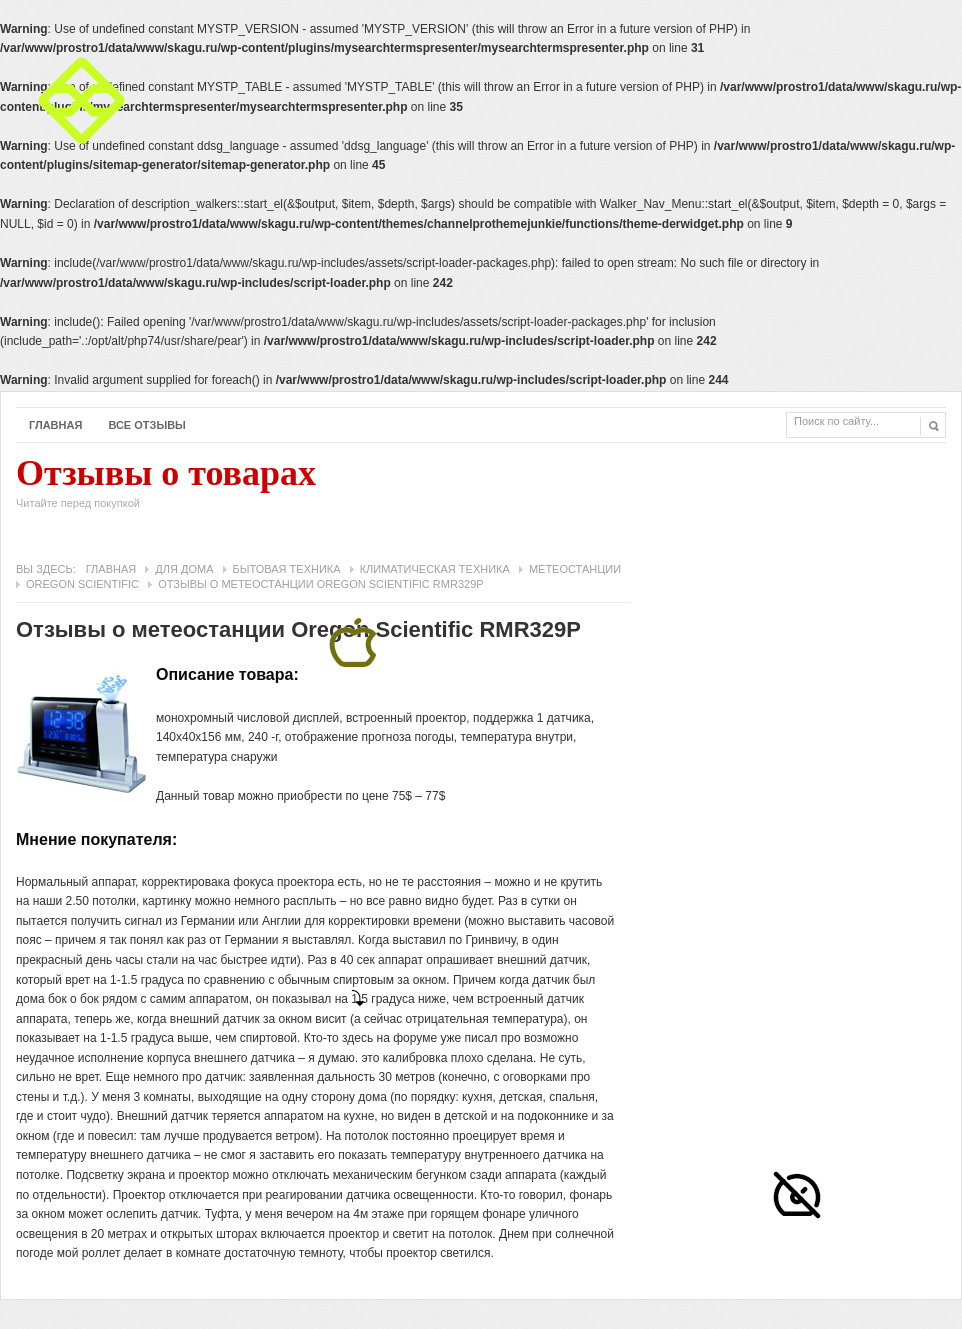 The image size is (962, 1329). I want to click on navigate to the next item below, so click(358, 998).